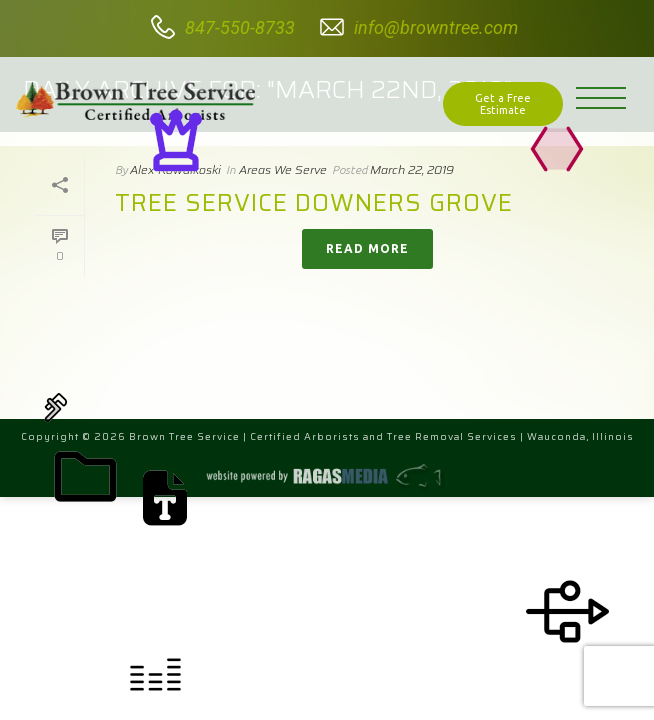 This screenshot has width=654, height=720. What do you see at coordinates (165, 498) in the screenshot?
I see `open a text or typography file` at bounding box center [165, 498].